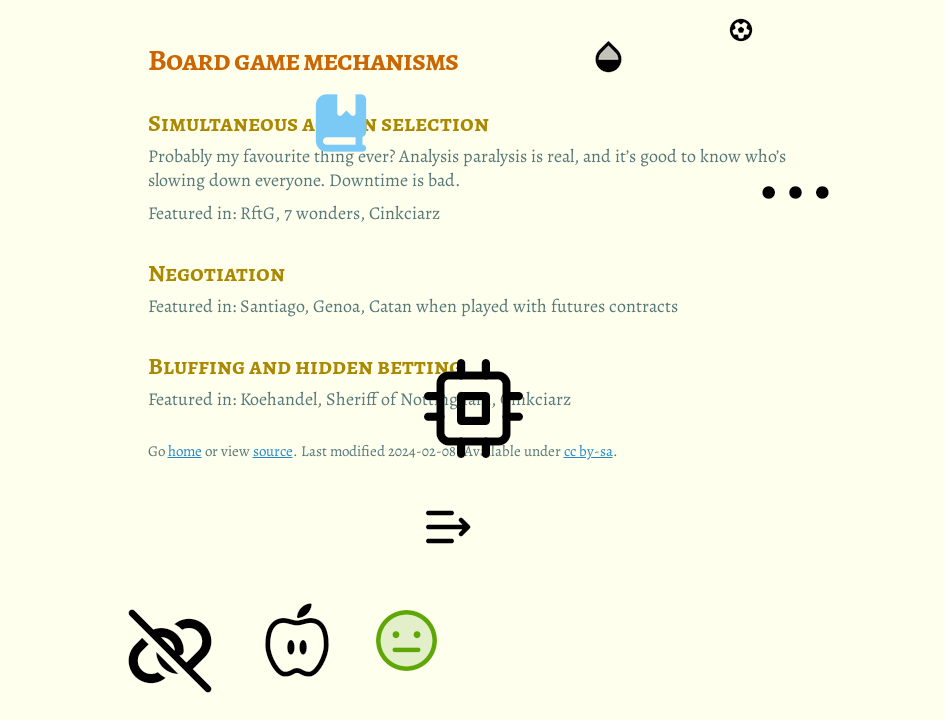 The height and width of the screenshot is (720, 945). I want to click on view processor or system performance, so click(473, 408).